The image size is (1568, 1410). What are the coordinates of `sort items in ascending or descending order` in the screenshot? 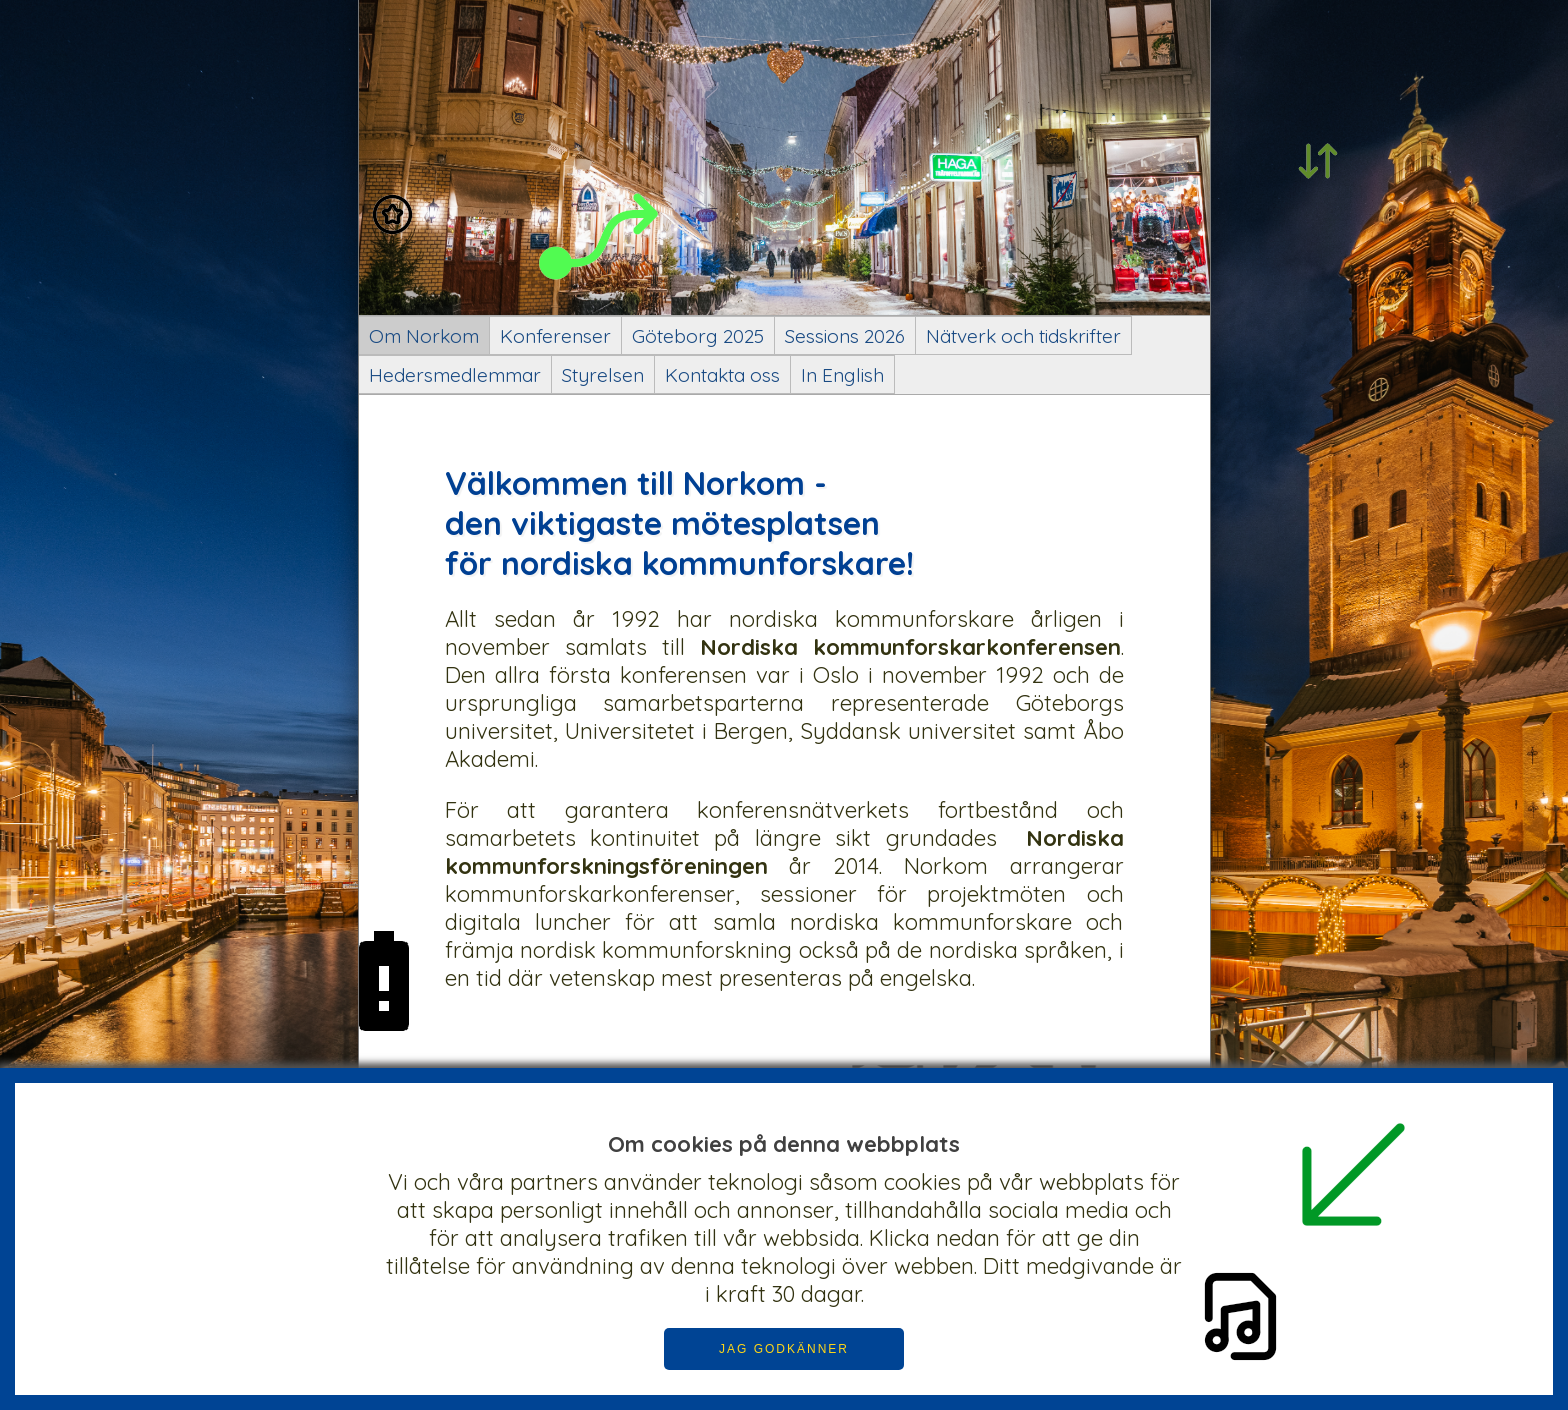 It's located at (1318, 161).